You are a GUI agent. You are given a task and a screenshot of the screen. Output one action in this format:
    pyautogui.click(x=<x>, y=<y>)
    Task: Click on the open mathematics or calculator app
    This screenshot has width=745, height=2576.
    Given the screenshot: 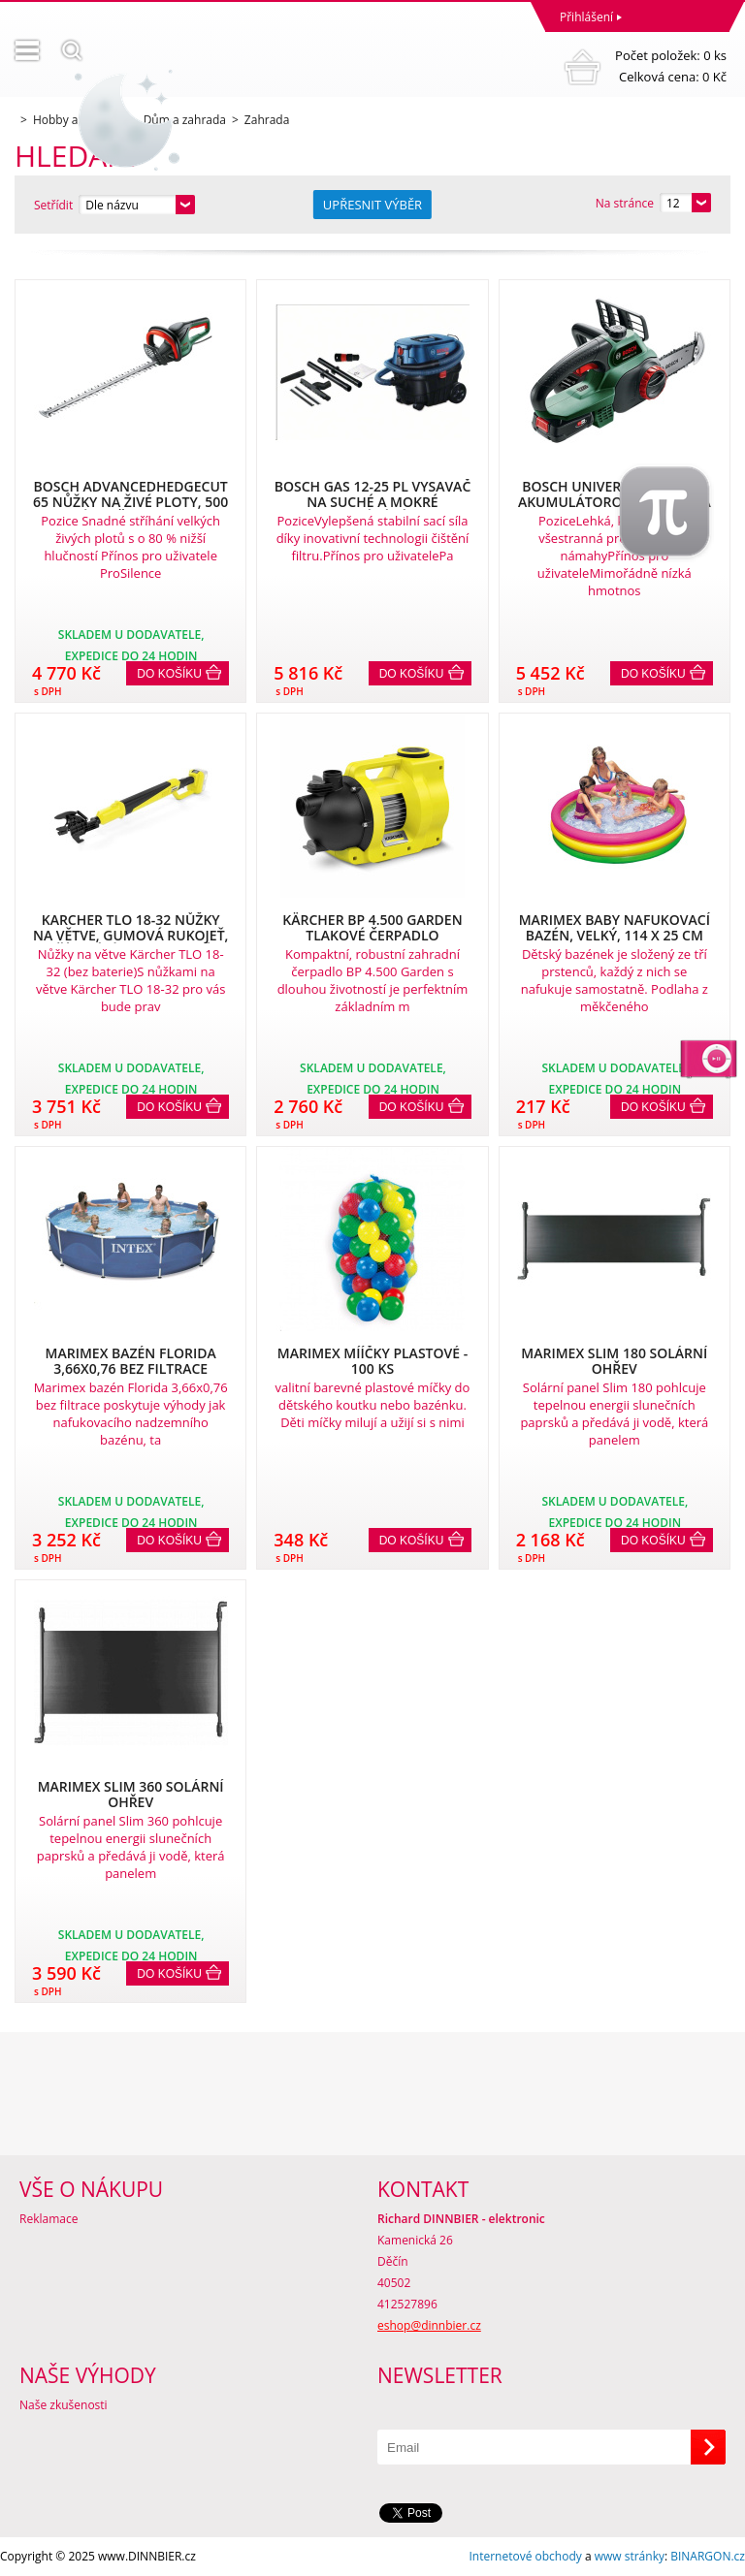 What is the action you would take?
    pyautogui.click(x=664, y=513)
    